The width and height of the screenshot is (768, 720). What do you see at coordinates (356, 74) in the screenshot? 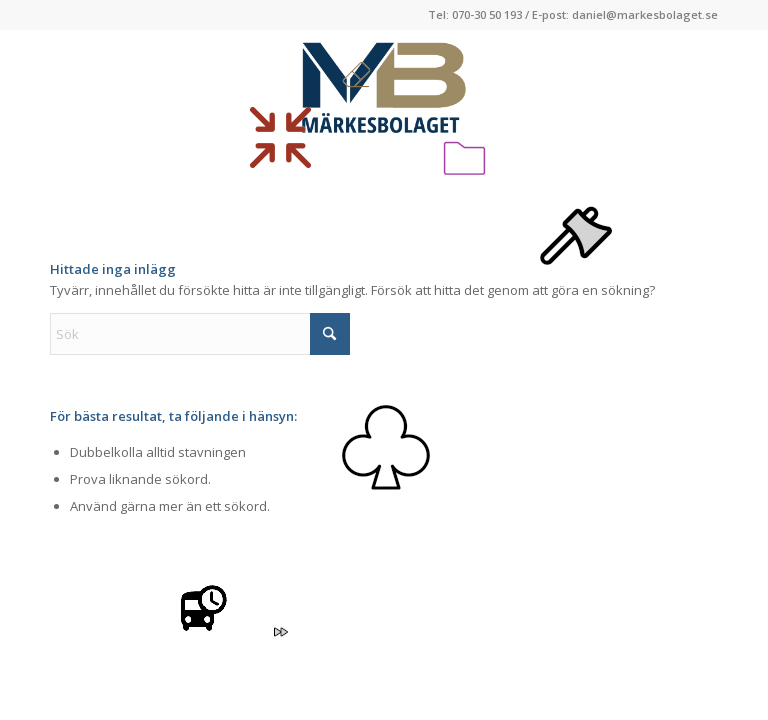
I see `erase or delete content` at bounding box center [356, 74].